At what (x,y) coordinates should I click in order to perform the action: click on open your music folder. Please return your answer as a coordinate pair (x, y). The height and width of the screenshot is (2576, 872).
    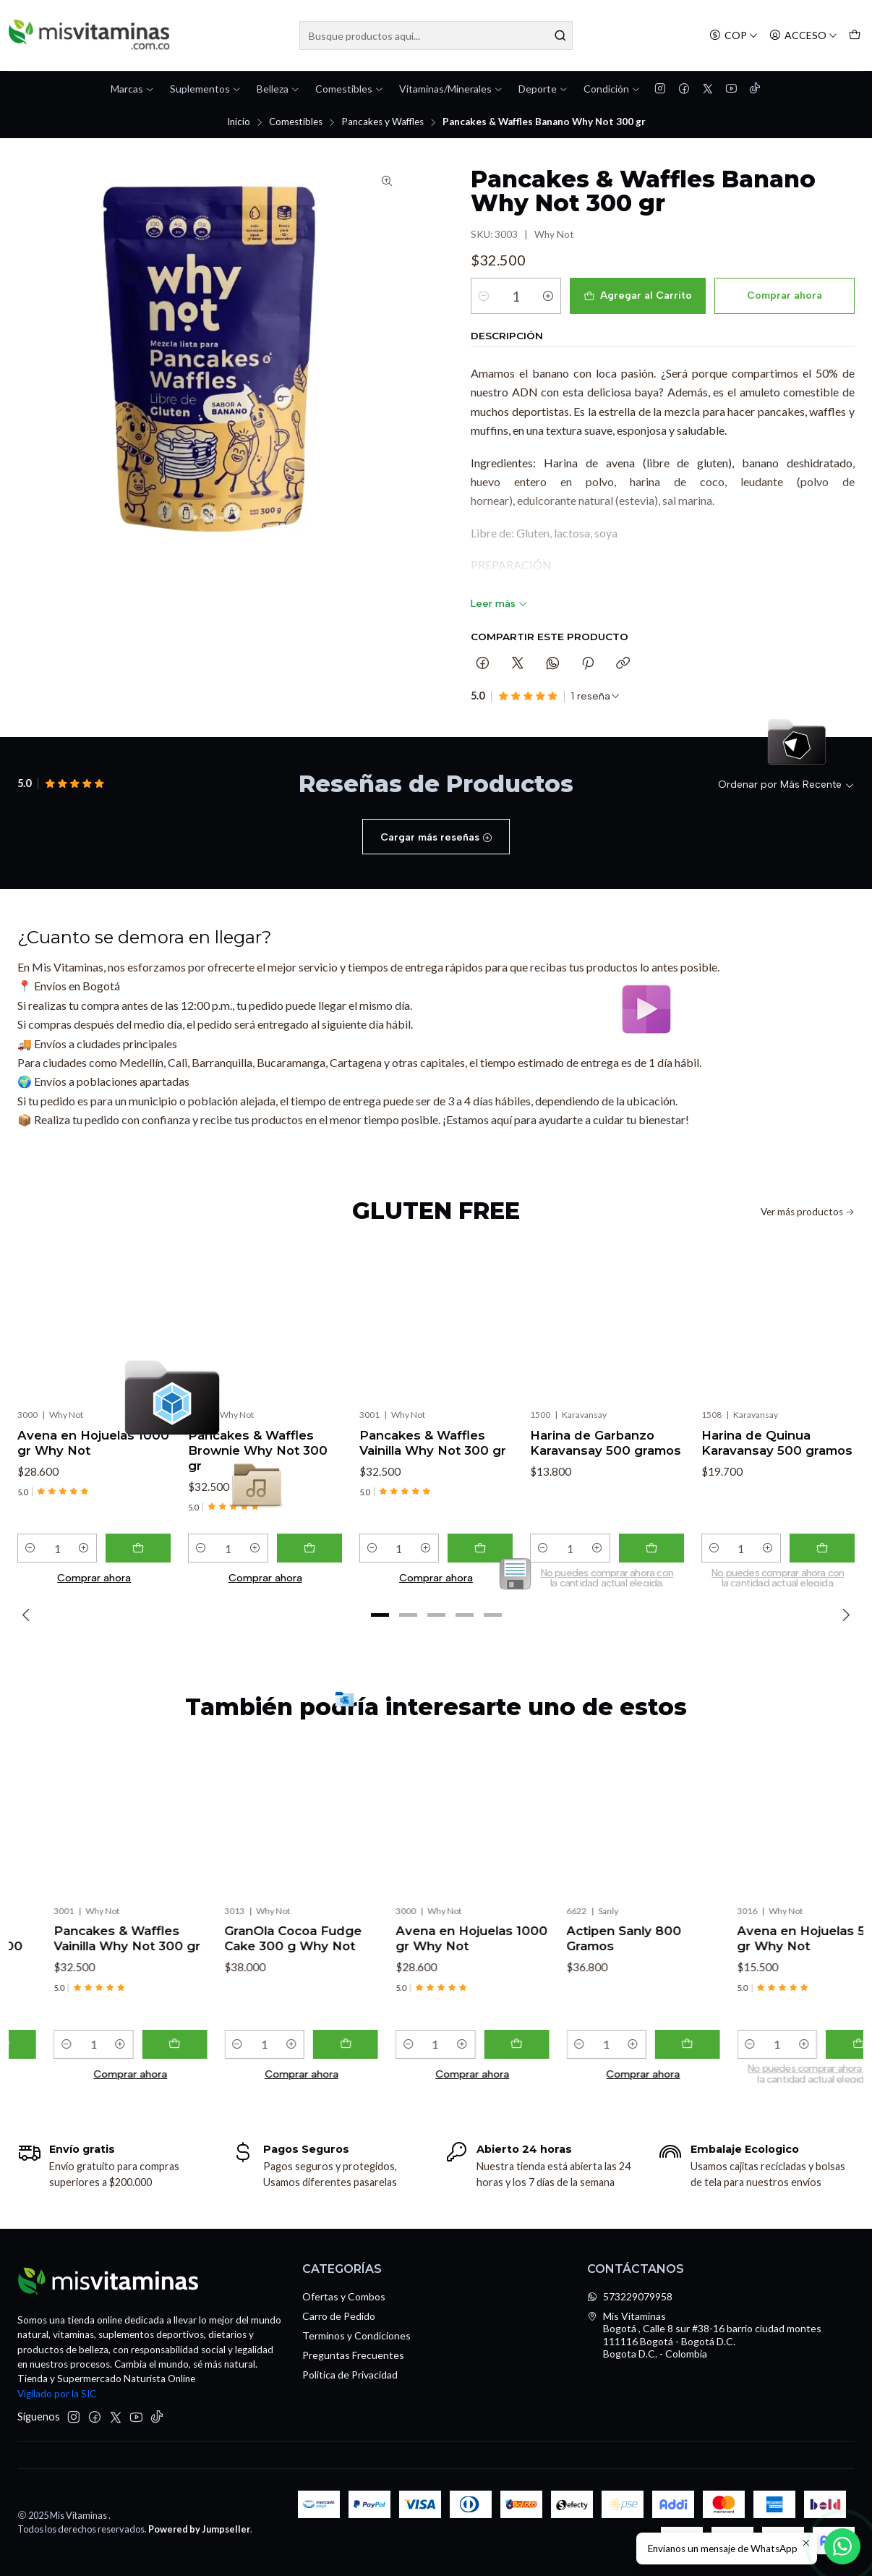
    Looking at the image, I should click on (257, 1487).